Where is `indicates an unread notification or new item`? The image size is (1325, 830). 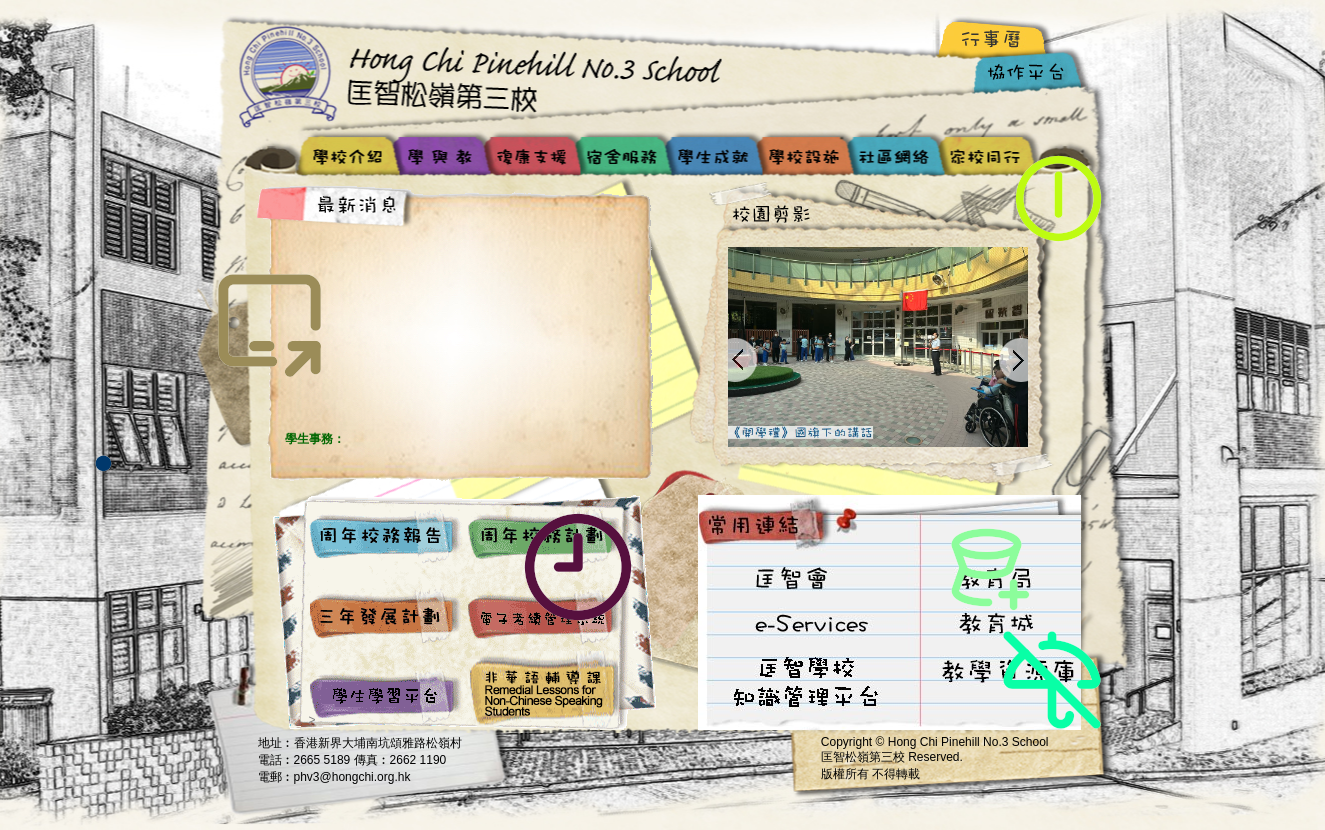 indicates an unread notification or new item is located at coordinates (103, 463).